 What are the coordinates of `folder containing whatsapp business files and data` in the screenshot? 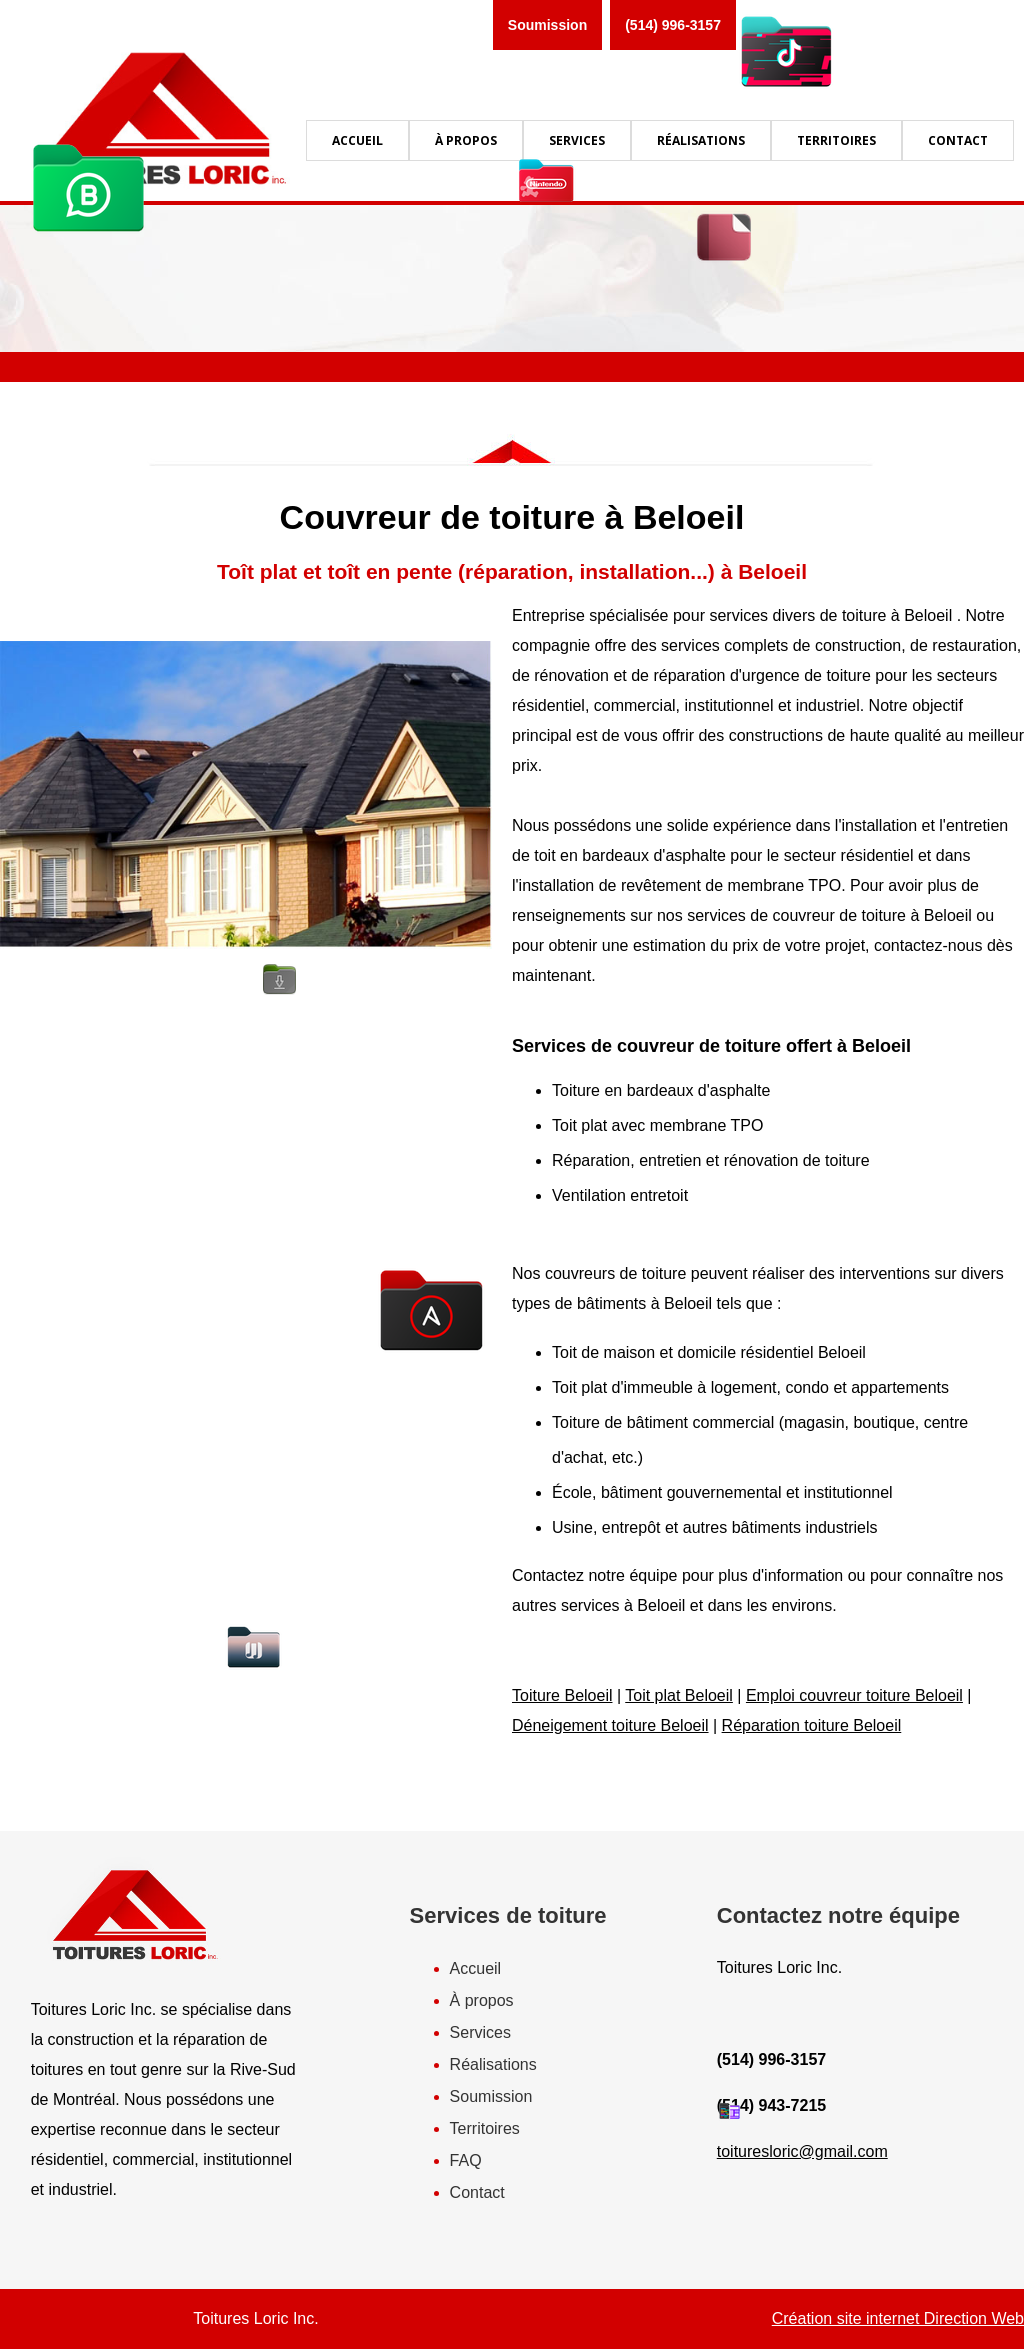 It's located at (88, 191).